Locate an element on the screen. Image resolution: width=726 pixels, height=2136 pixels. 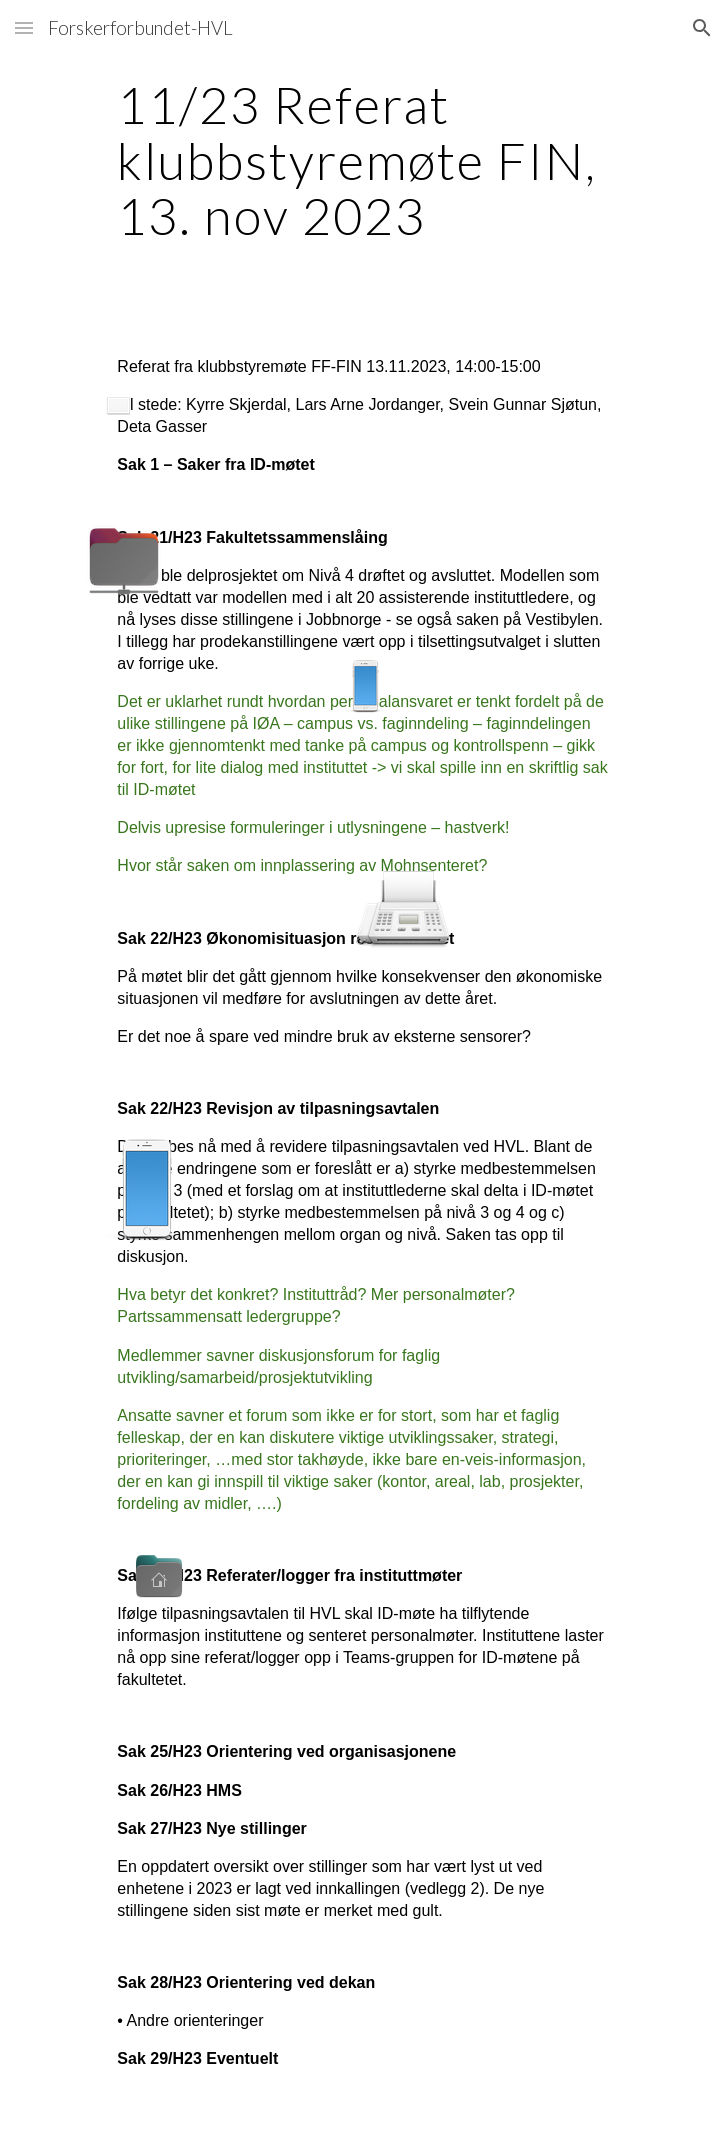
access files stored on a remote server or network is located at coordinates (124, 560).